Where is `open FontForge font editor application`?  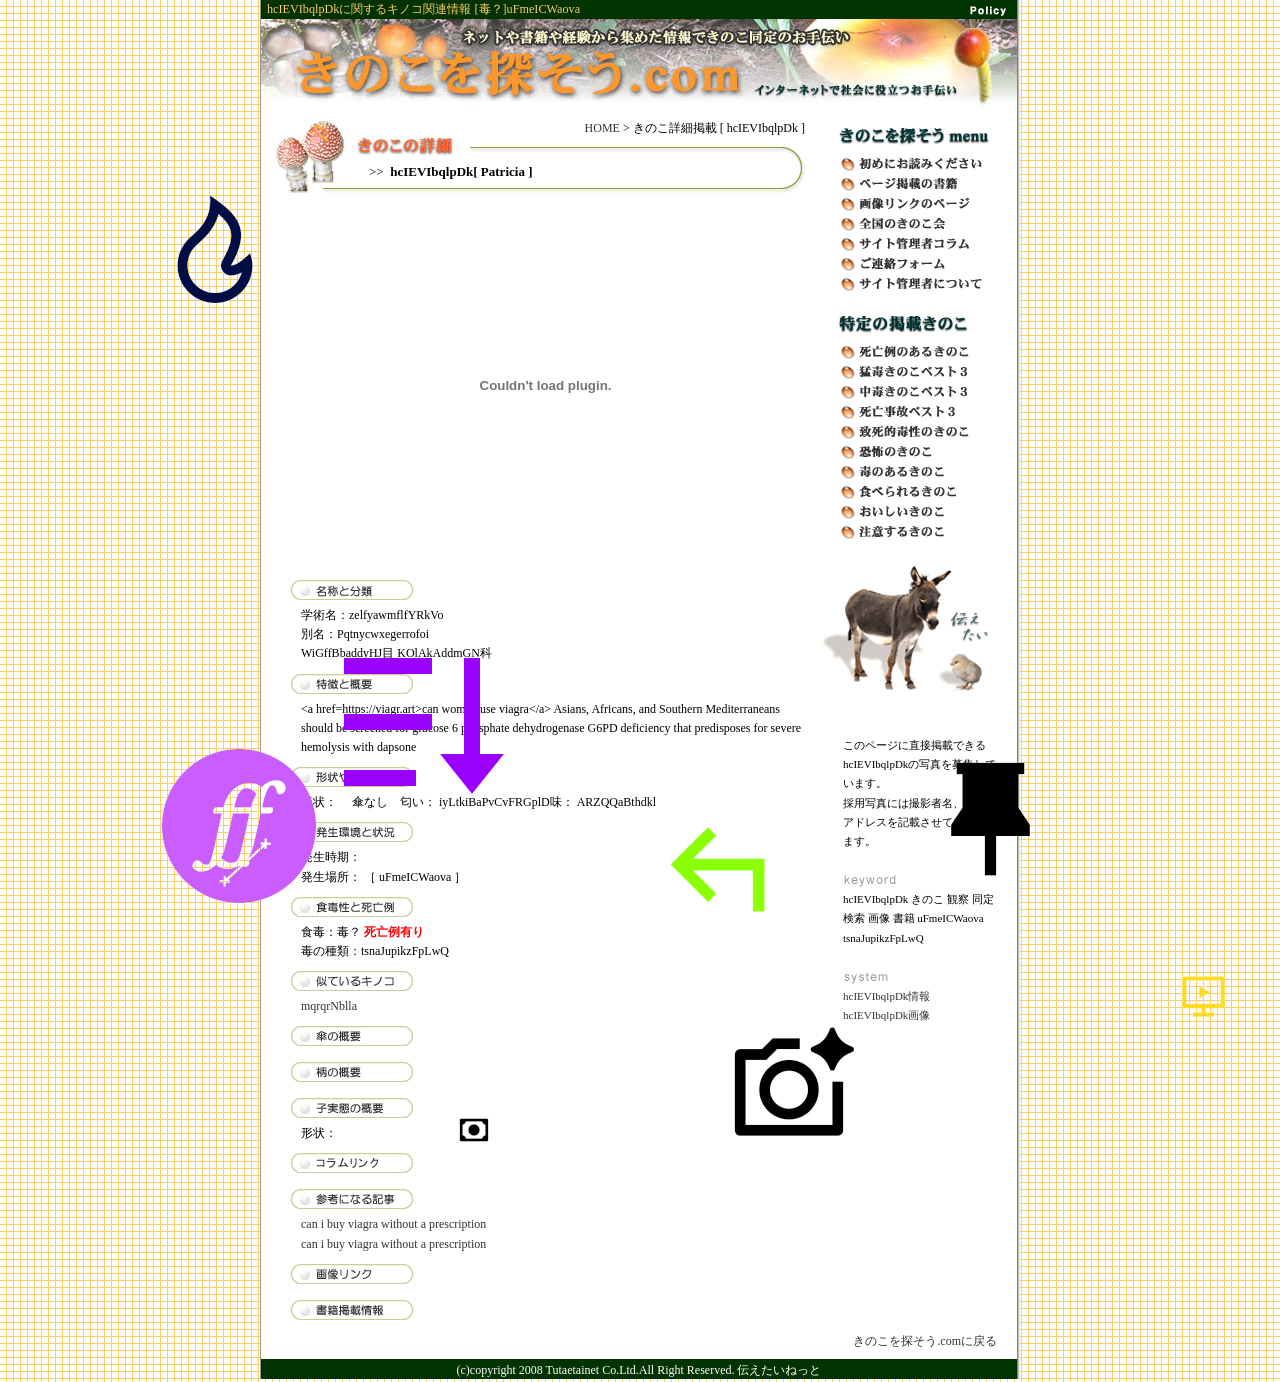
open FontForge font editor application is located at coordinates (239, 826).